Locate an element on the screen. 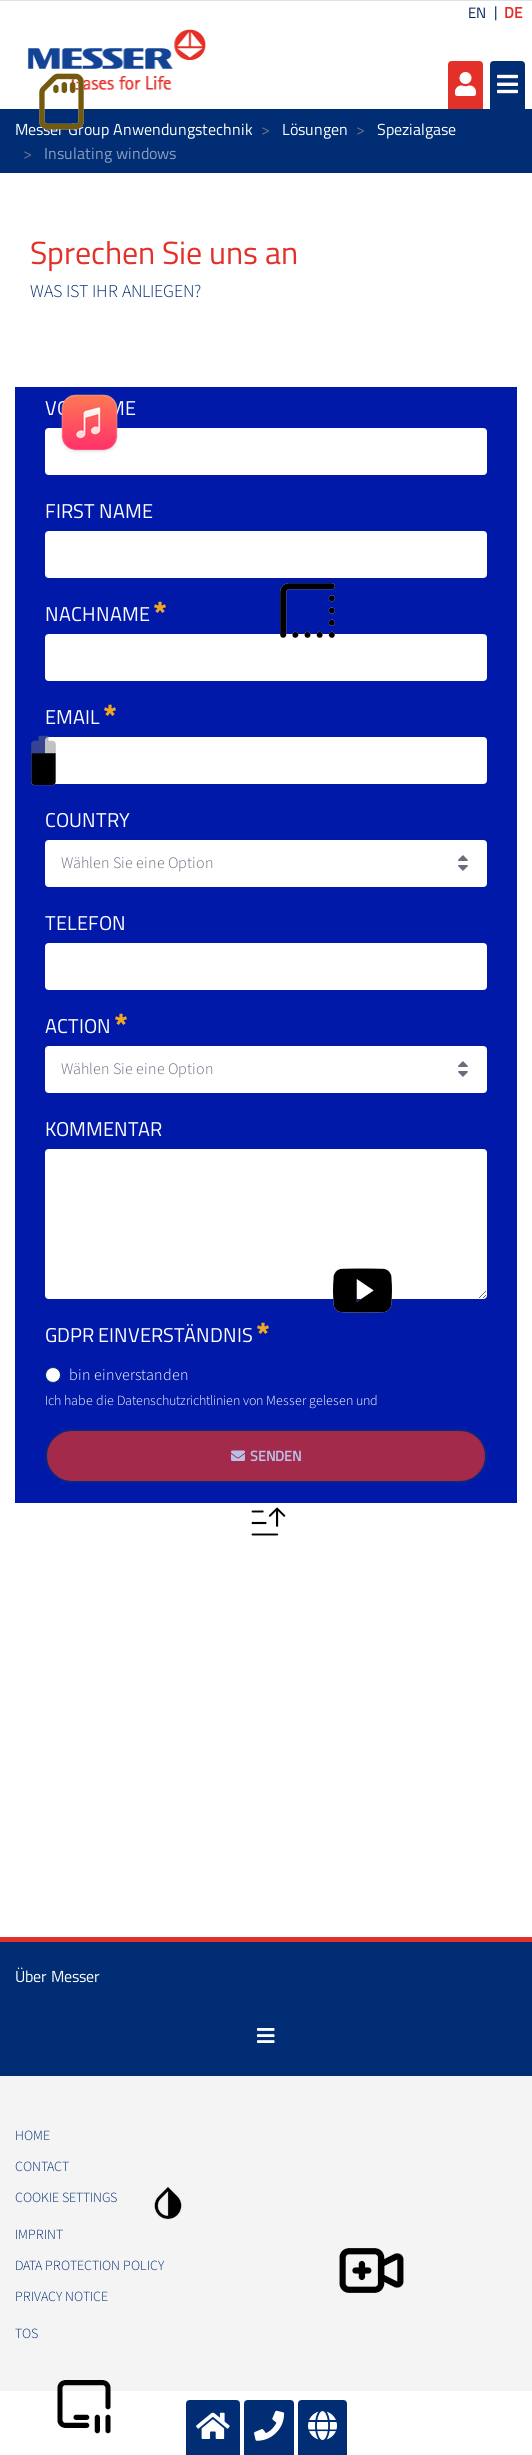 Image resolution: width=532 pixels, height=2455 pixels. pause media playback on tablet device is located at coordinates (84, 2404).